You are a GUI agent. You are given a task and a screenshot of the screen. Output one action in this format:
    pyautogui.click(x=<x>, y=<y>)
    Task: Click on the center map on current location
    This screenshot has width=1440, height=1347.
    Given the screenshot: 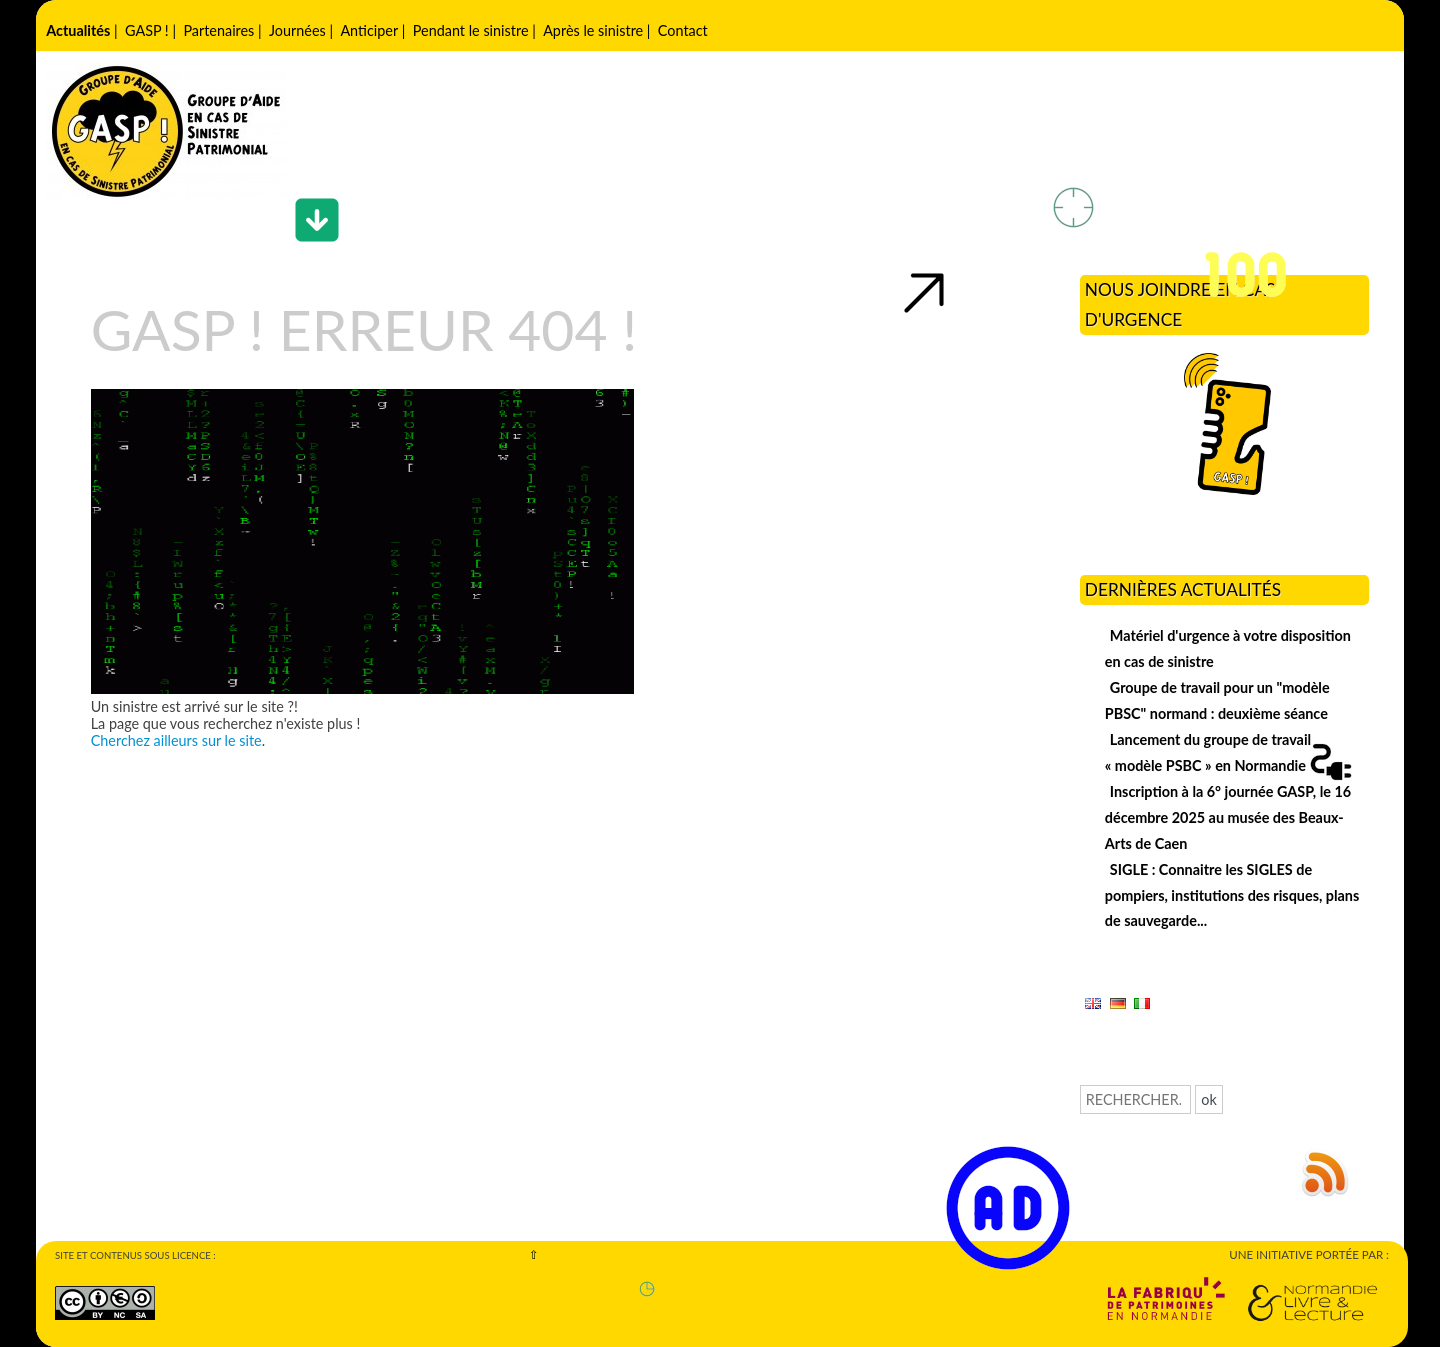 What is the action you would take?
    pyautogui.click(x=1073, y=207)
    